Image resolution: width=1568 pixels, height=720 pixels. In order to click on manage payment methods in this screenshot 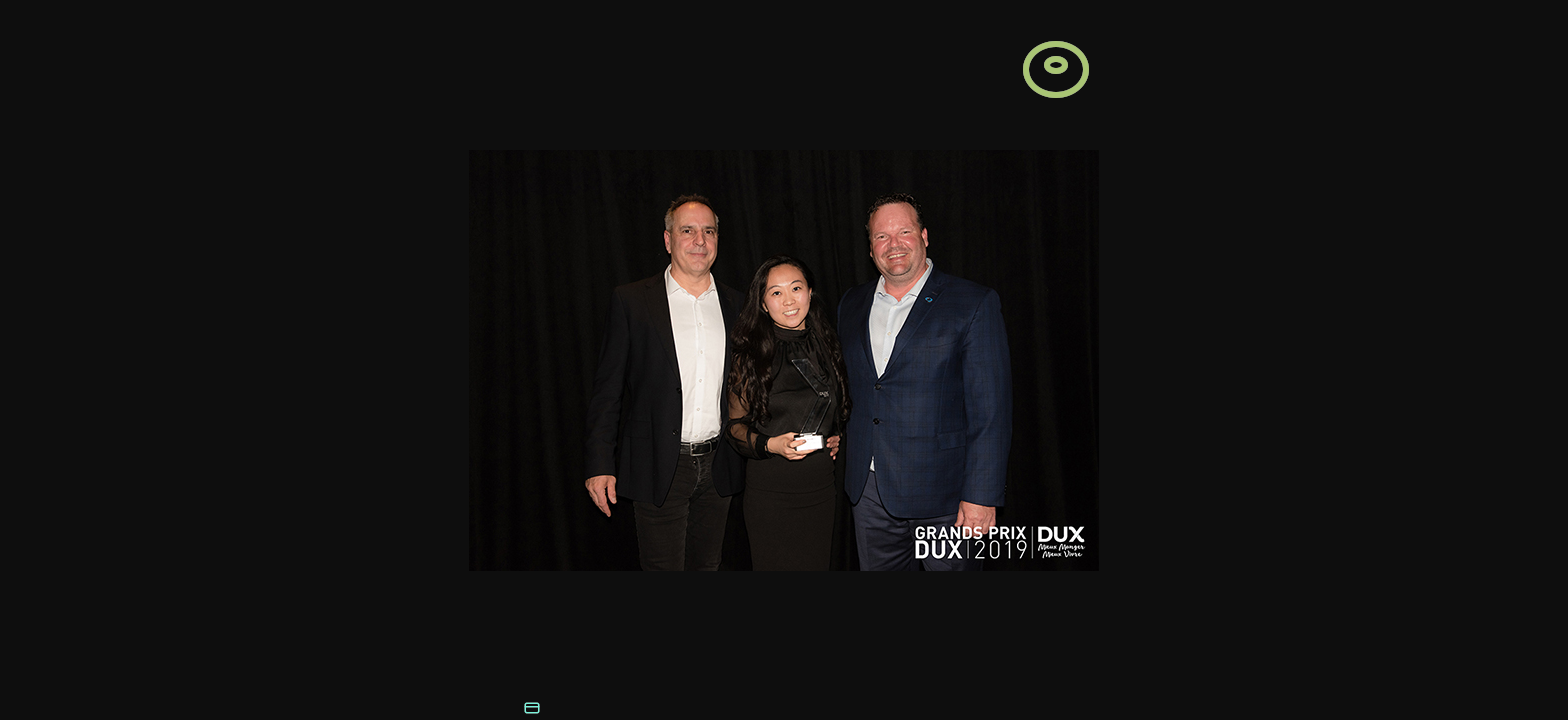, I will do `click(532, 708)`.